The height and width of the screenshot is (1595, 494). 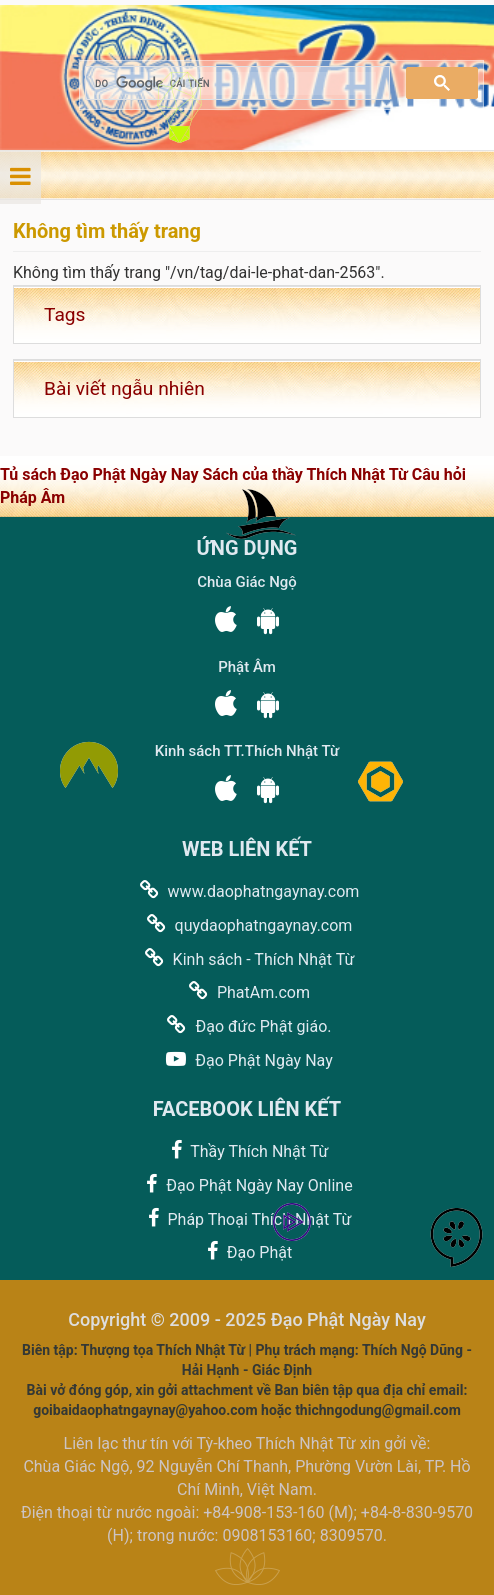 What do you see at coordinates (179, 107) in the screenshot?
I see `open the minds social network app` at bounding box center [179, 107].